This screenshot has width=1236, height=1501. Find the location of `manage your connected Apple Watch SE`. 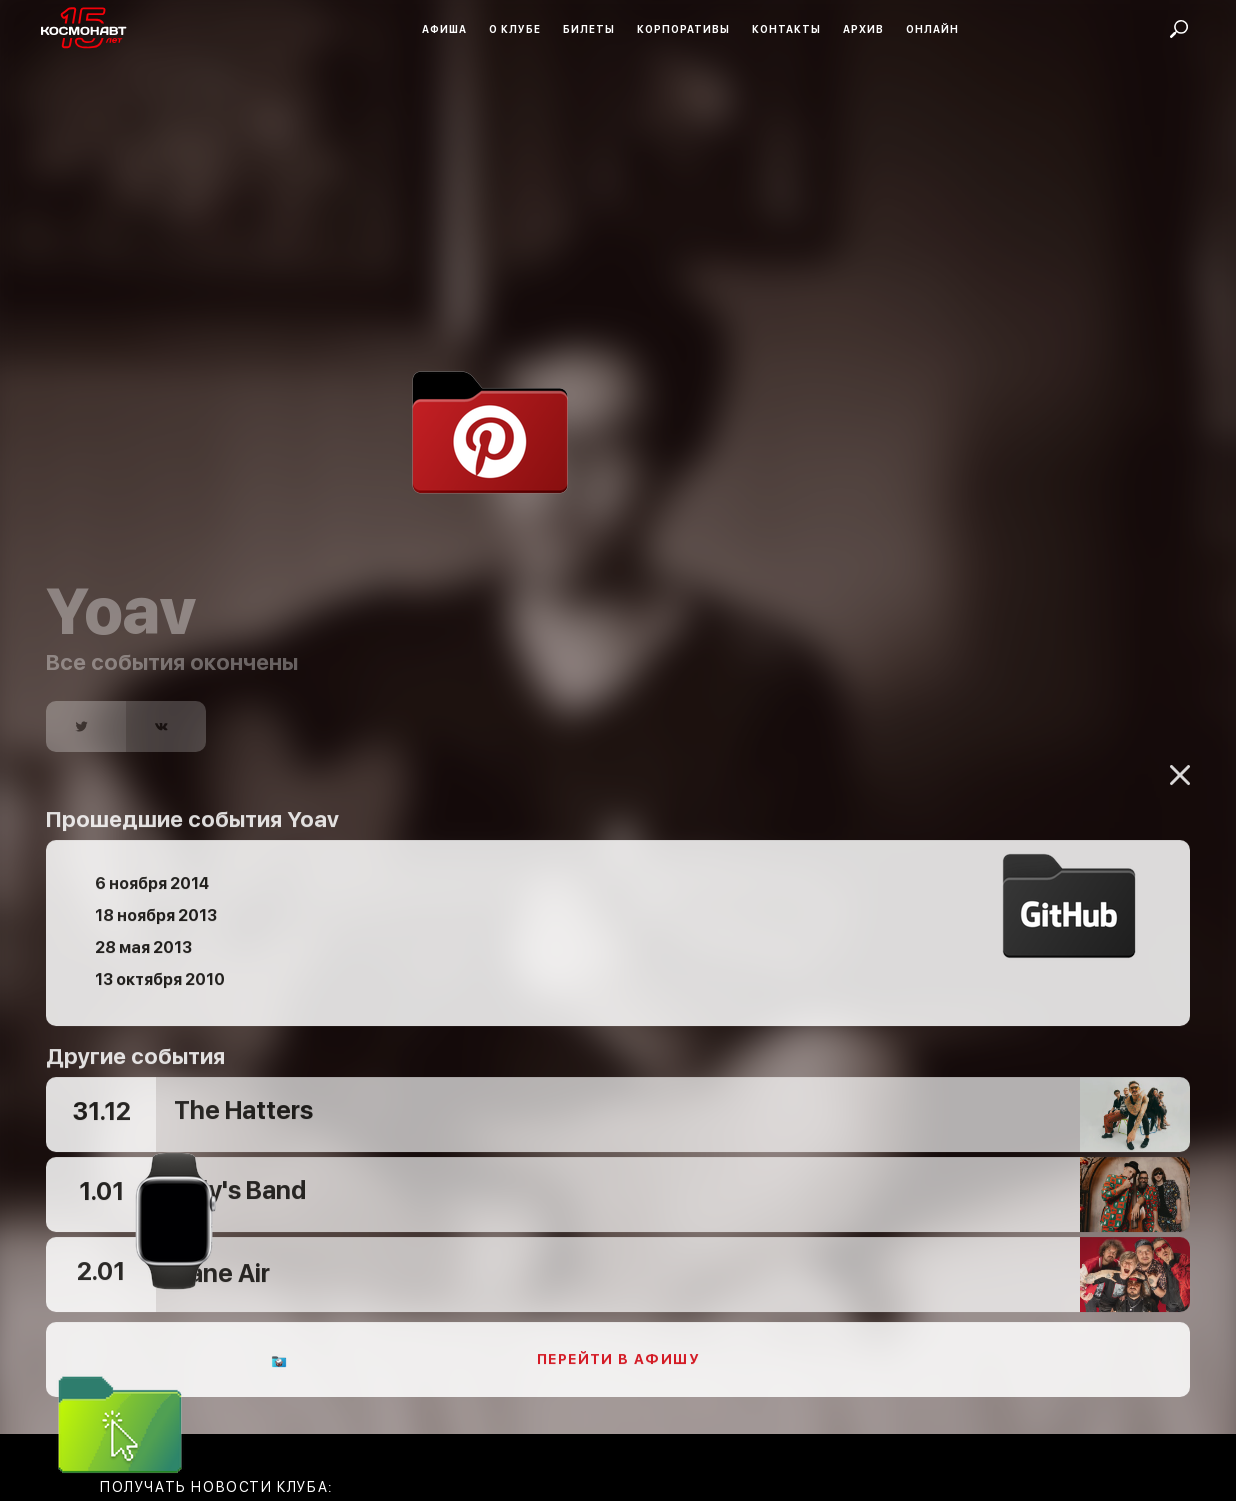

manage your connected Apple Watch SE is located at coordinates (174, 1221).